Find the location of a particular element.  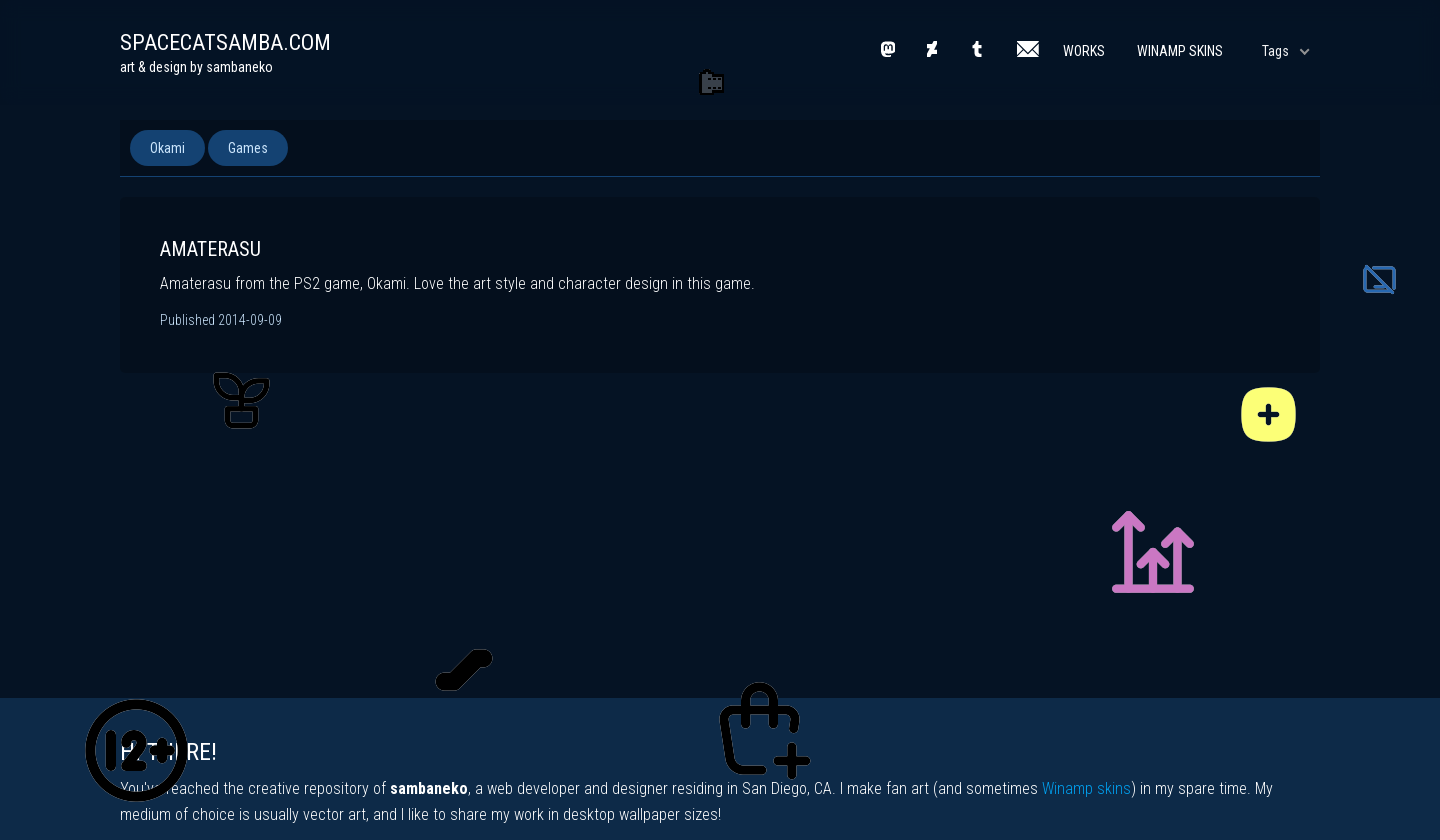

indicates content rated for ages 12 and older is located at coordinates (136, 750).